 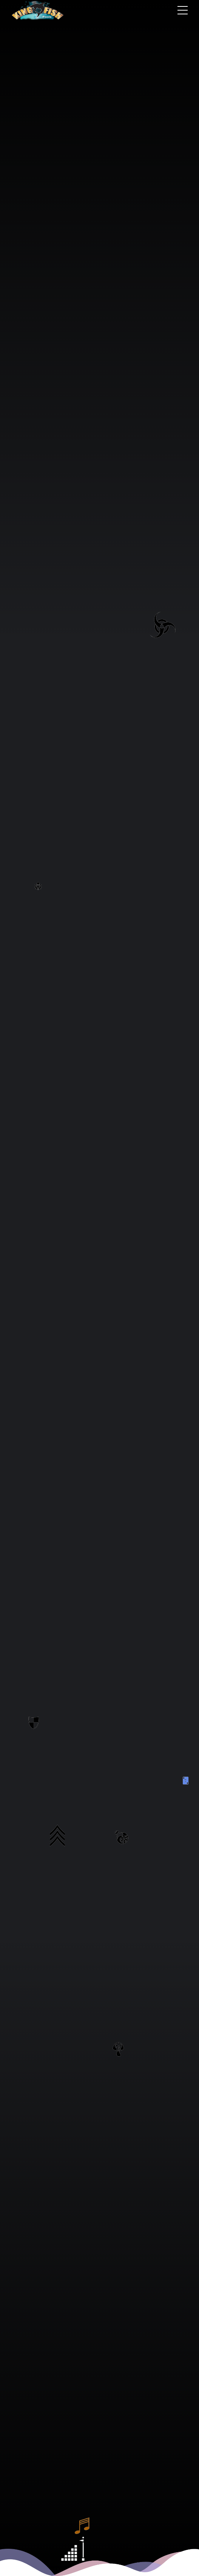 What do you see at coordinates (82, 2526) in the screenshot?
I see `play music or audio` at bounding box center [82, 2526].